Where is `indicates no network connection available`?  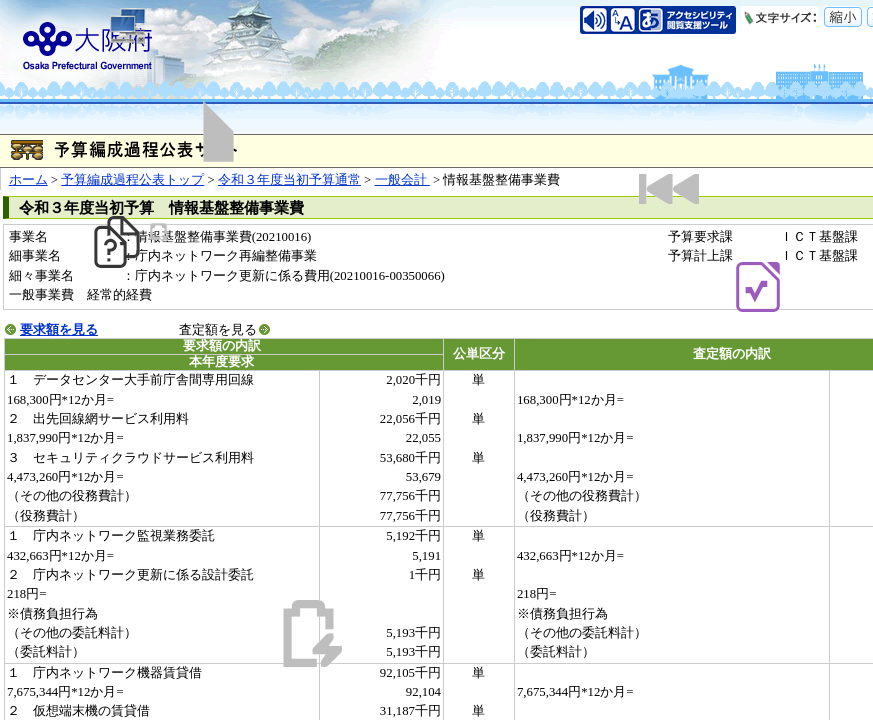
indicates no network connection available is located at coordinates (127, 25).